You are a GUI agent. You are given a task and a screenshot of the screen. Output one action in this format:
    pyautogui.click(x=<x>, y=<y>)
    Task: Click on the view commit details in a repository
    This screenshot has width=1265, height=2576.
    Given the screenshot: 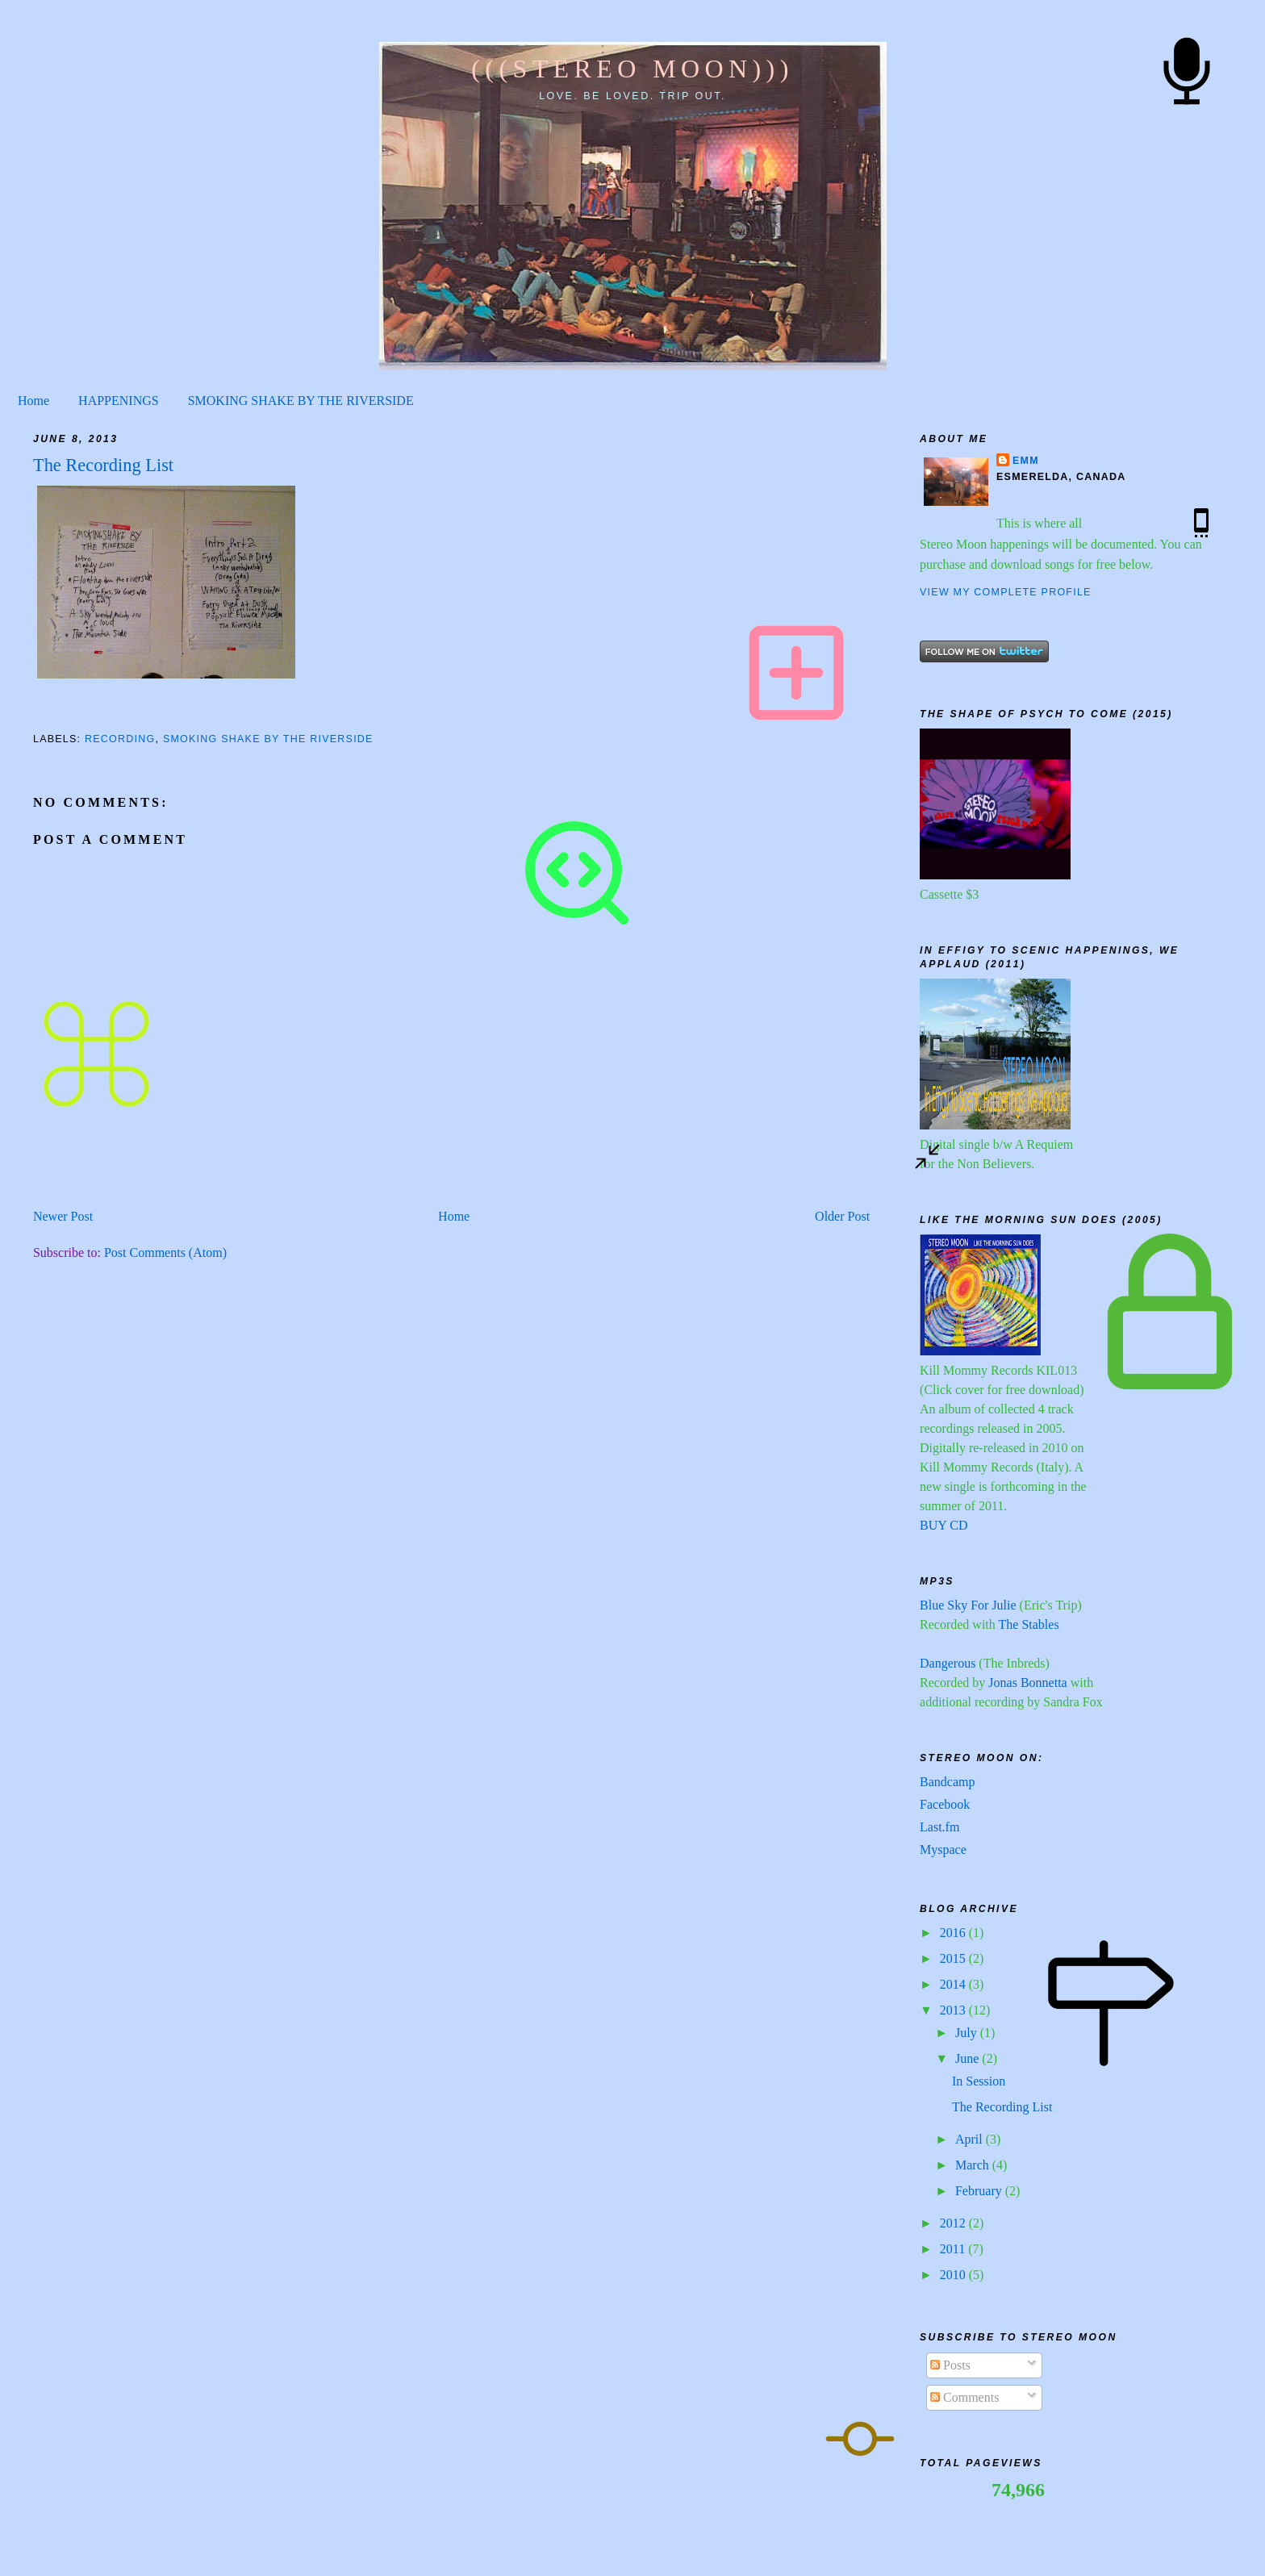 What is the action you would take?
    pyautogui.click(x=860, y=2440)
    